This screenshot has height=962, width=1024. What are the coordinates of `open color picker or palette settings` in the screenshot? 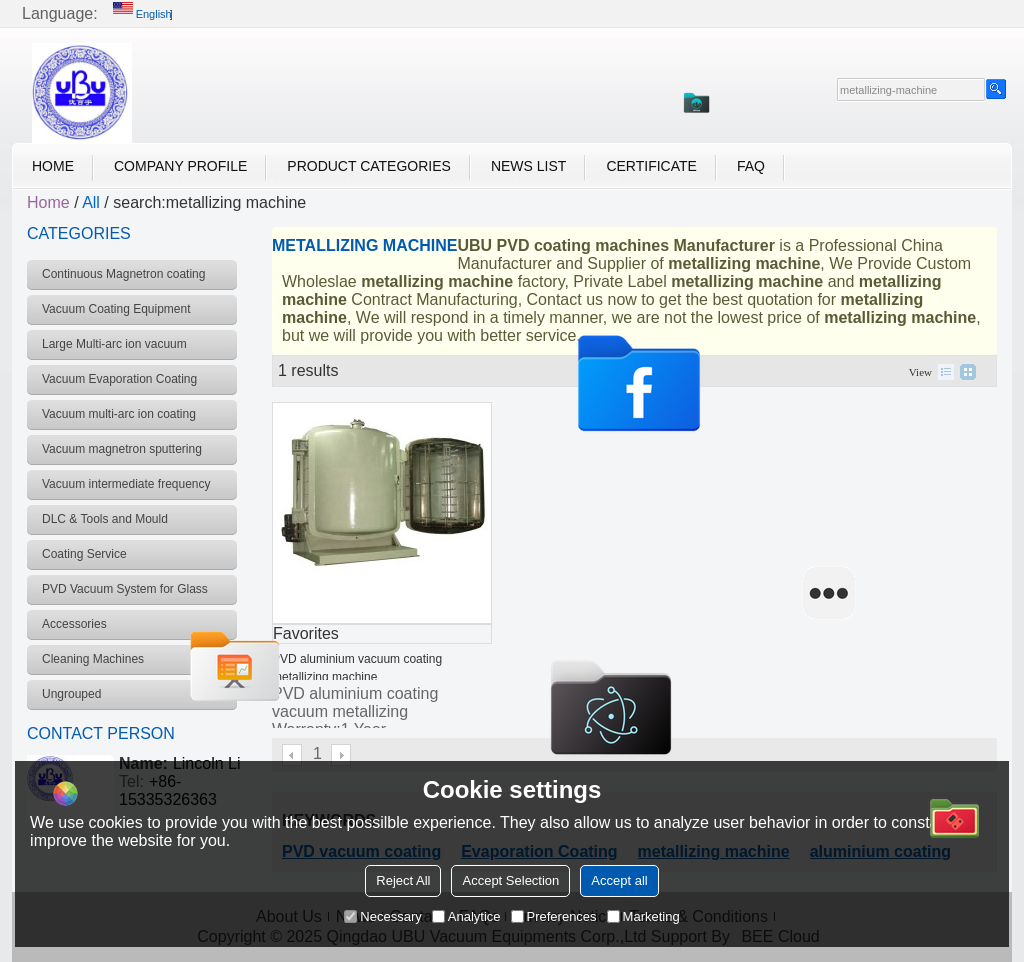 It's located at (65, 793).